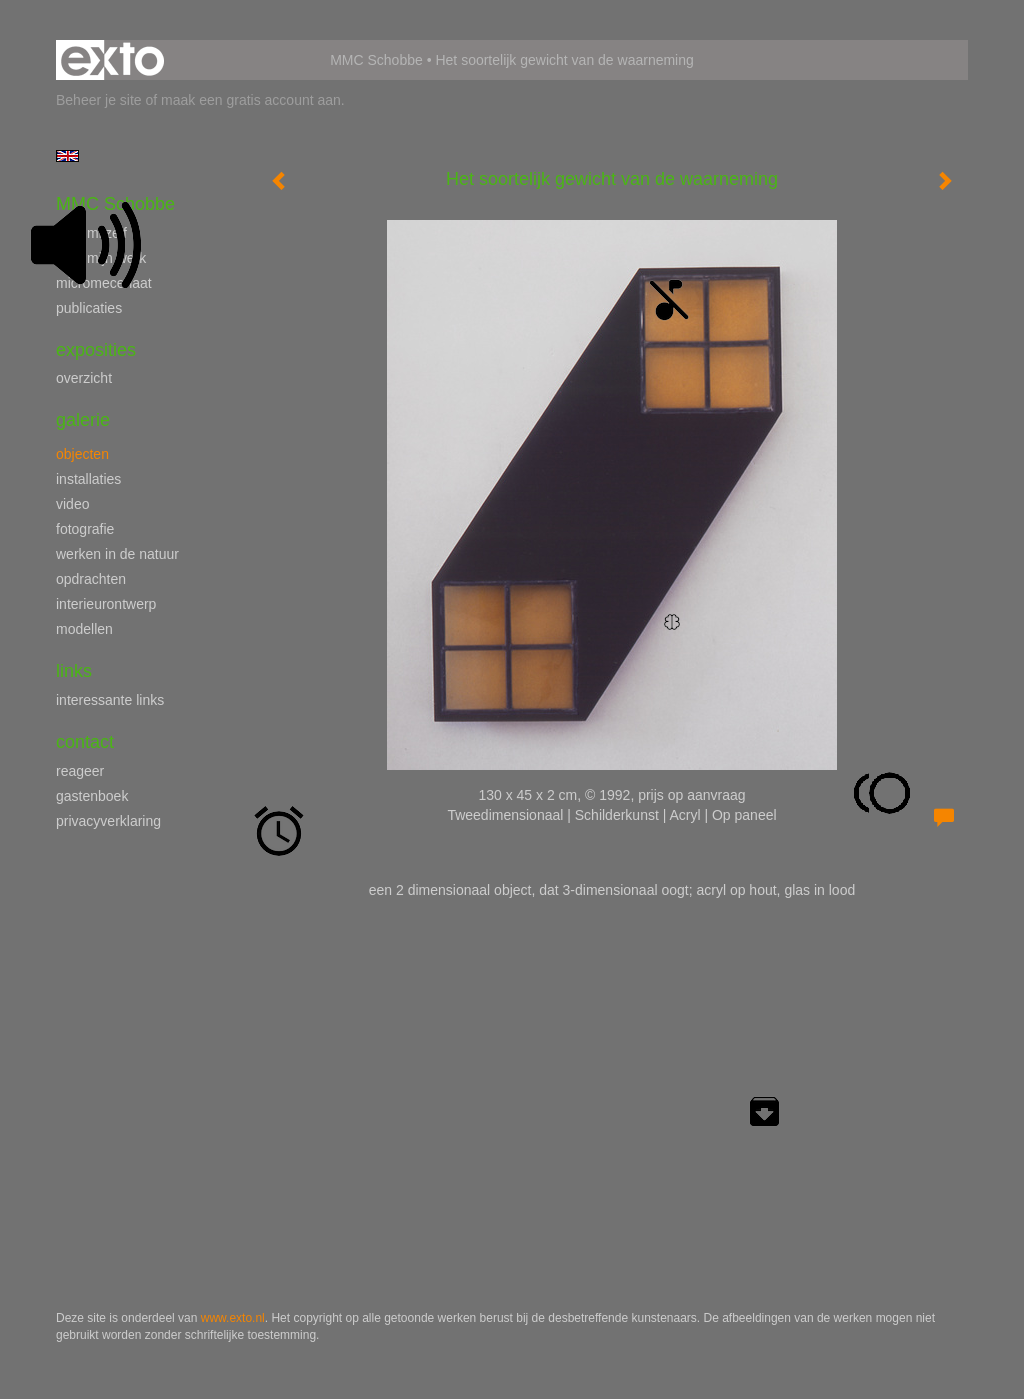 The width and height of the screenshot is (1024, 1399). Describe the element at coordinates (764, 1111) in the screenshot. I see `archive selected items` at that location.